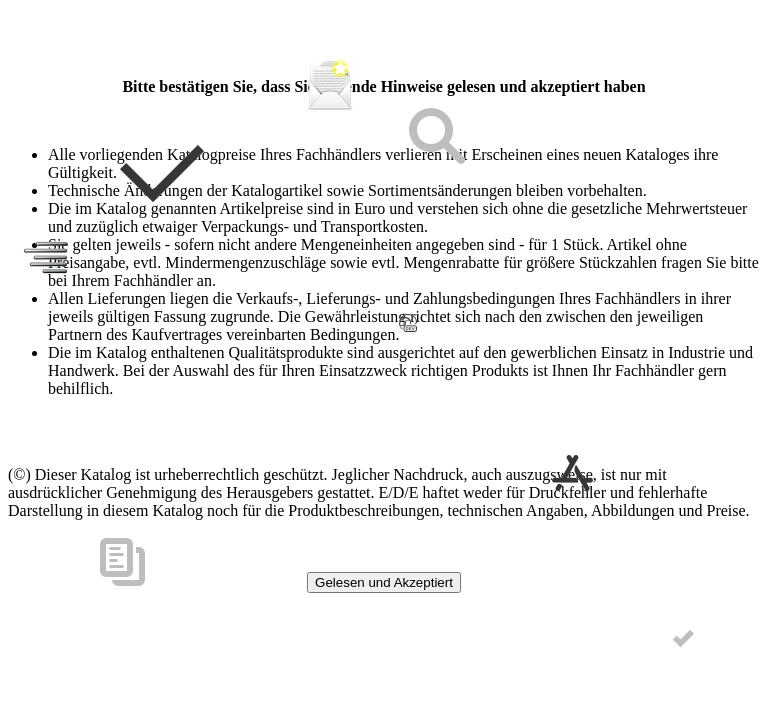 This screenshot has width=768, height=720. What do you see at coordinates (572, 472) in the screenshot?
I see `open the app store` at bounding box center [572, 472].